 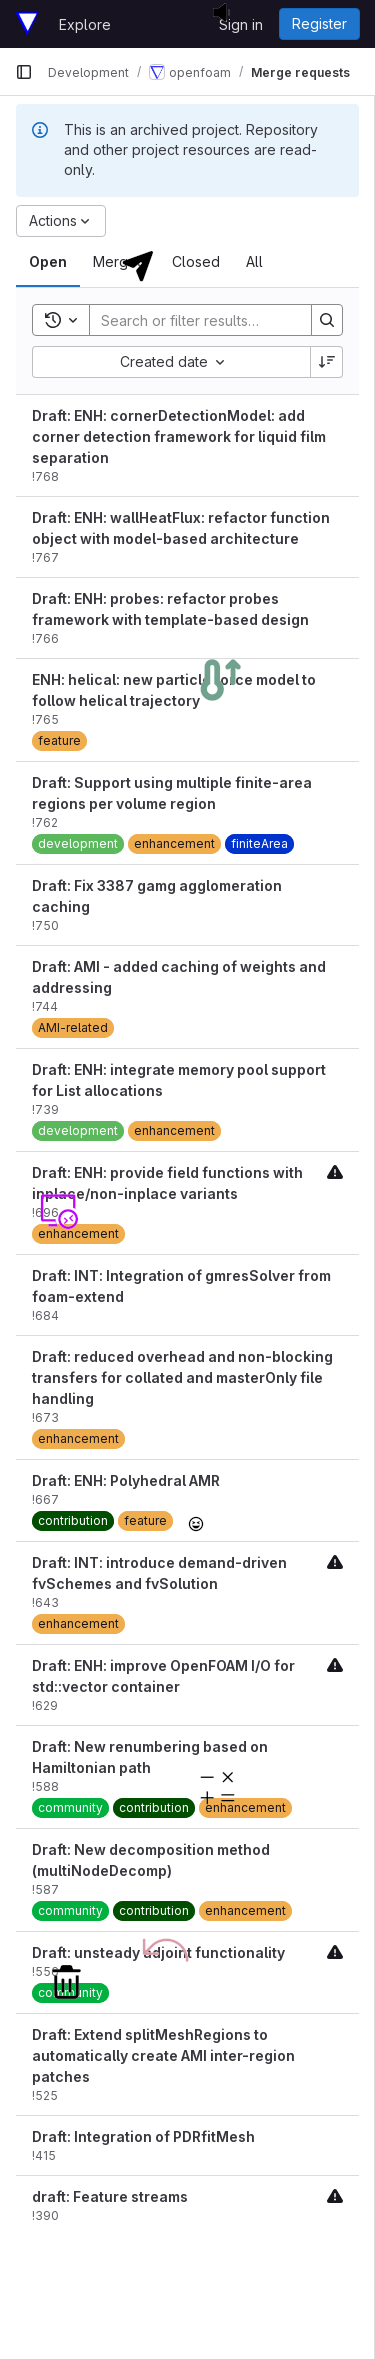 I want to click on access calculator or math functions, so click(x=217, y=1787).